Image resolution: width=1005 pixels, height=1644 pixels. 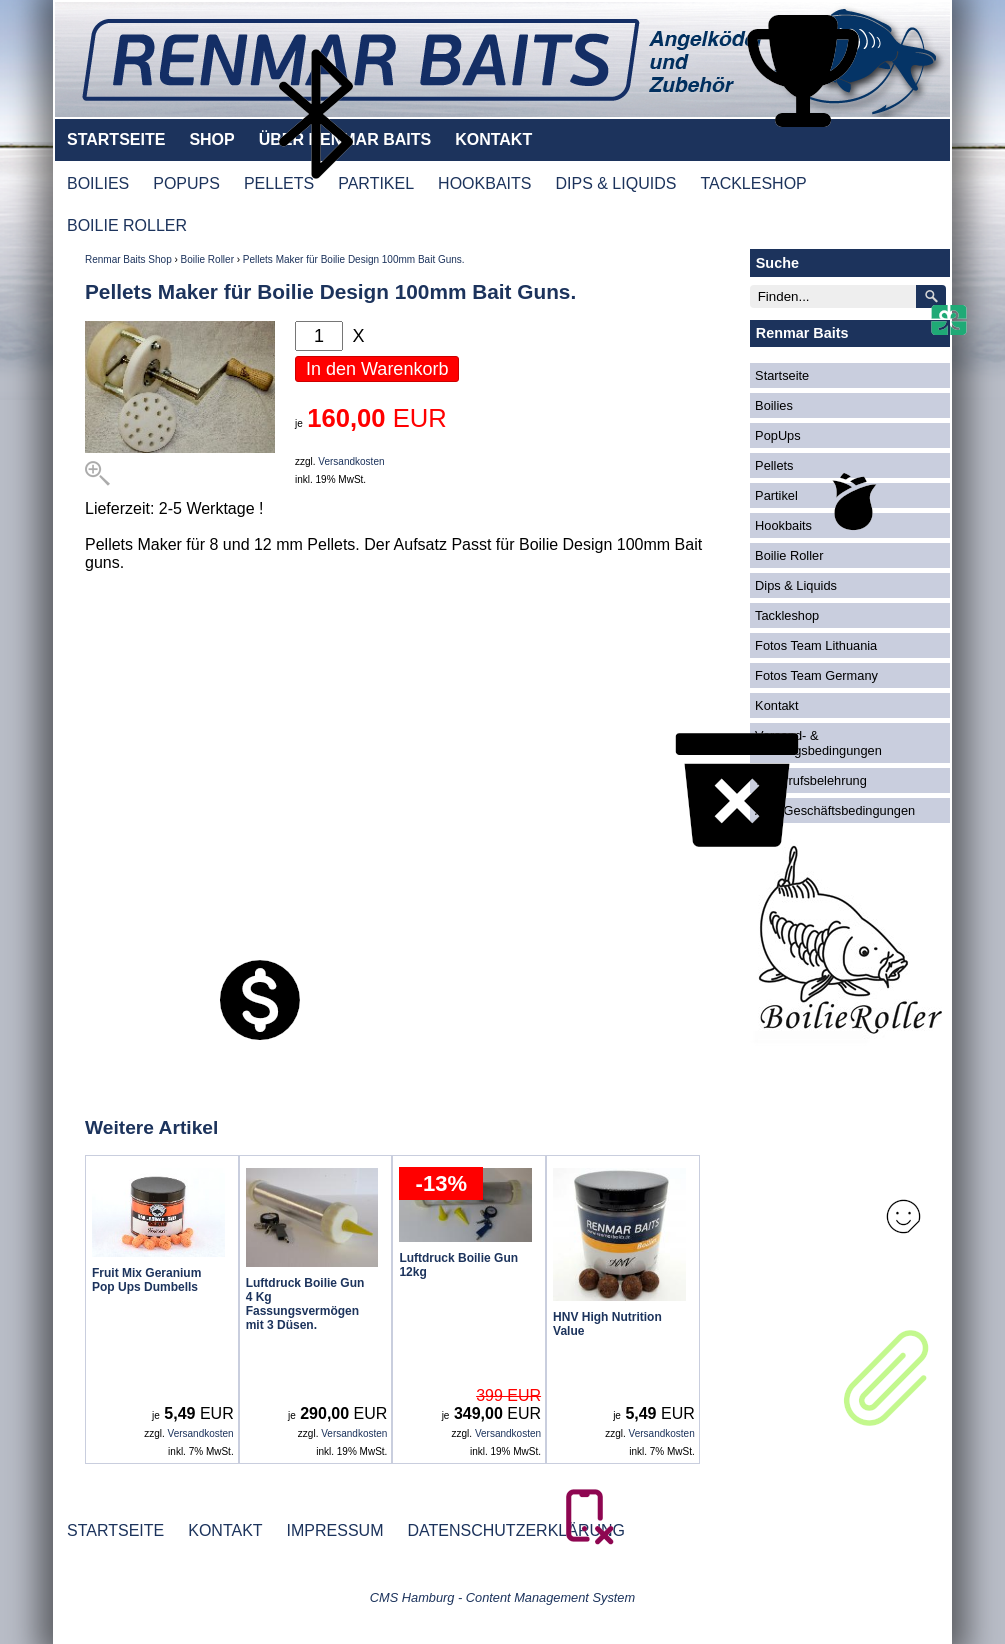 What do you see at coordinates (888, 1378) in the screenshot?
I see `attach a file to your message` at bounding box center [888, 1378].